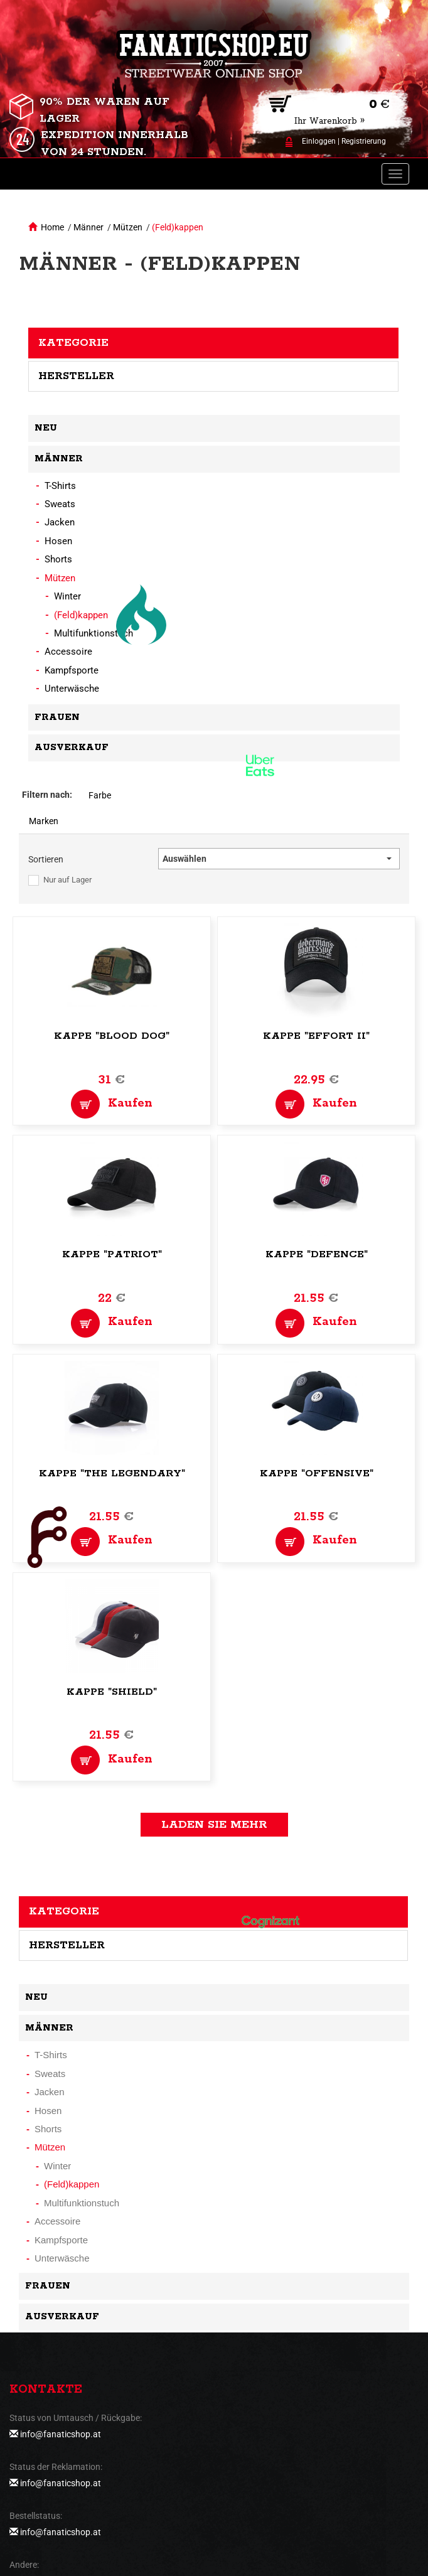  Describe the element at coordinates (141, 614) in the screenshot. I see `codeigniter framework logo` at that location.